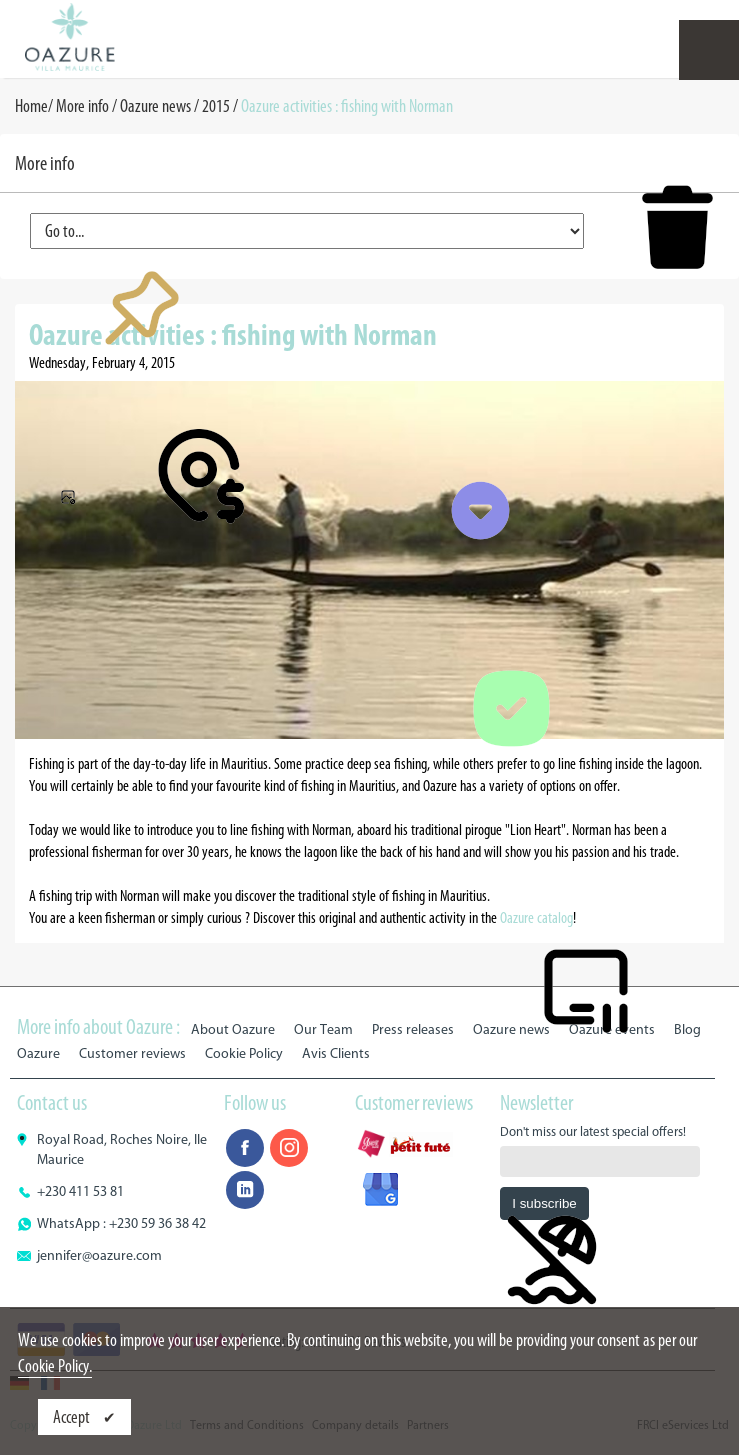 This screenshot has height=1455, width=739. What do you see at coordinates (199, 474) in the screenshot?
I see `find nearby financial services or ATMs` at bounding box center [199, 474].